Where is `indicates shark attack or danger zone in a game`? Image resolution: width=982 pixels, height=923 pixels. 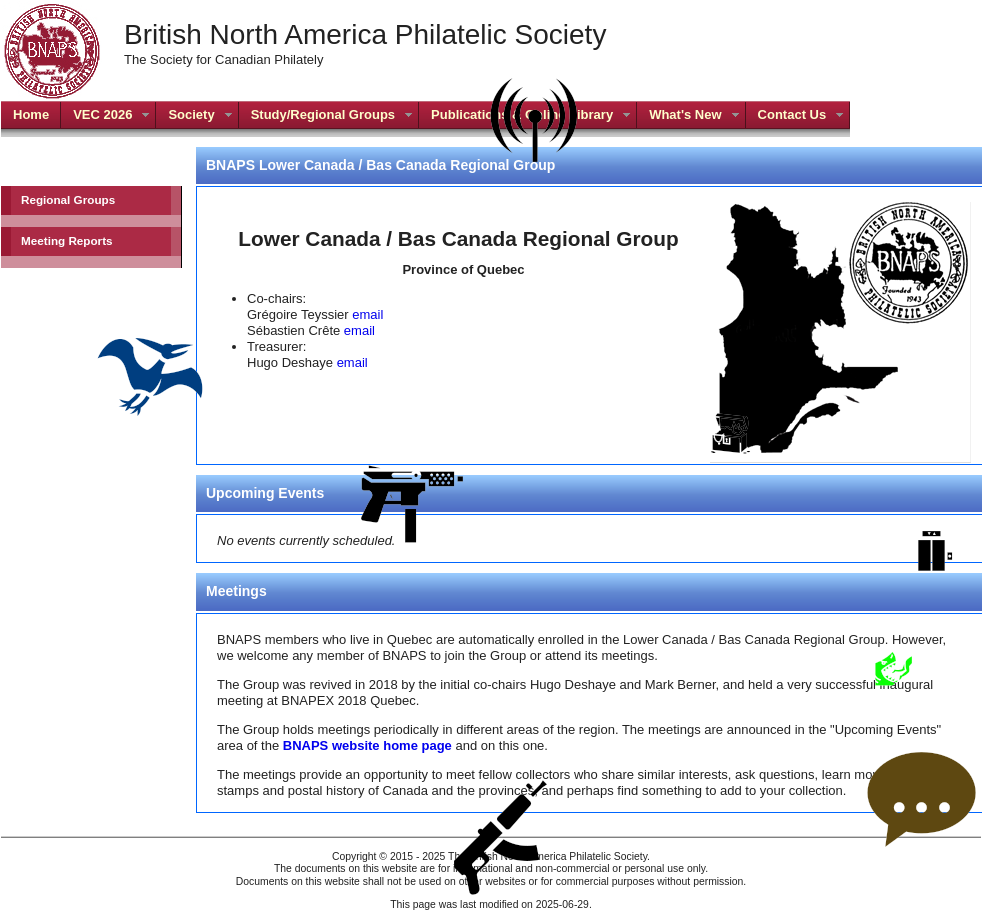
indicates shark attack or danger zone in a game is located at coordinates (893, 667).